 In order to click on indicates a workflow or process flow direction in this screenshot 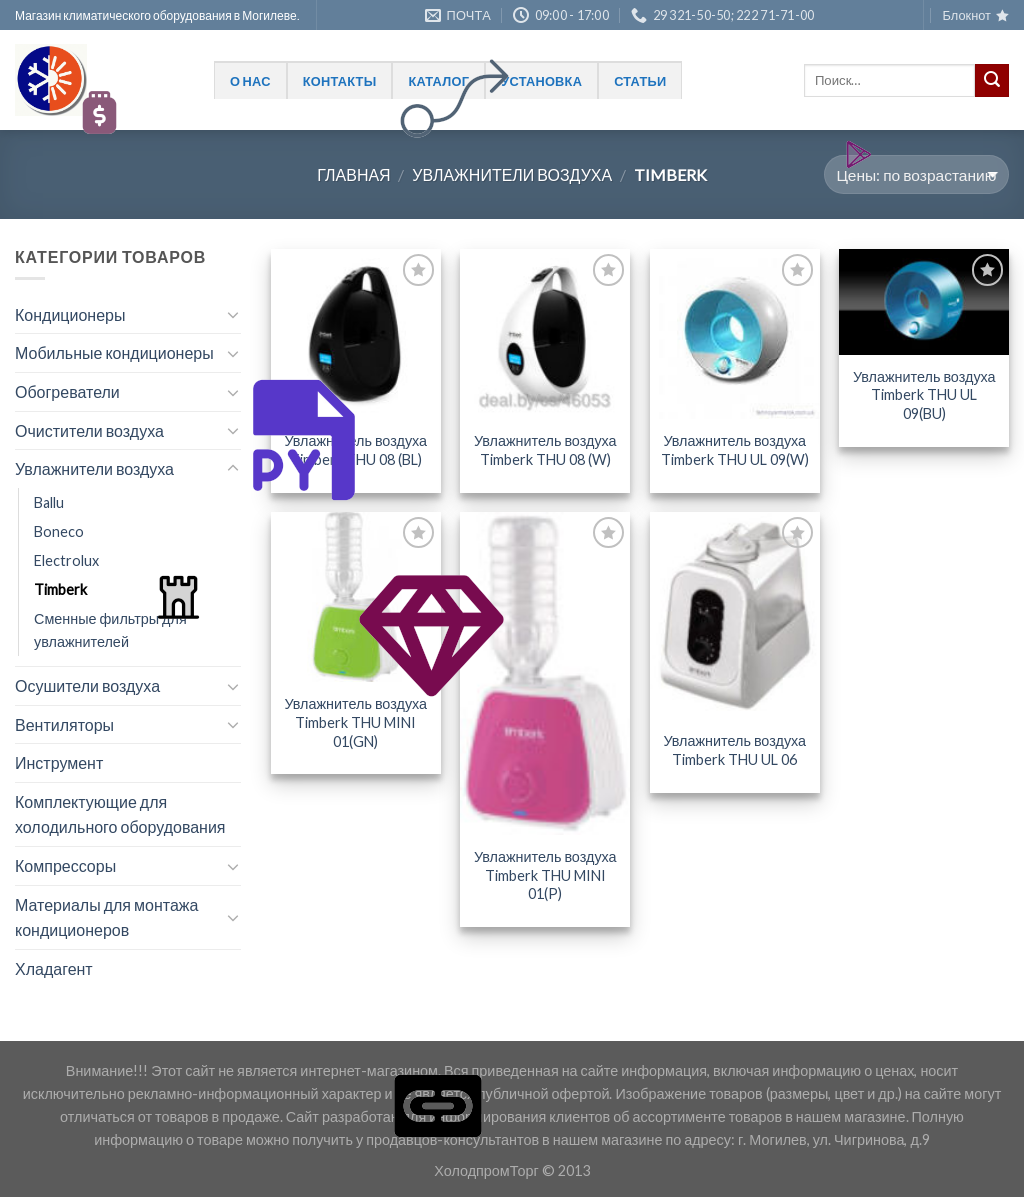, I will do `click(454, 98)`.